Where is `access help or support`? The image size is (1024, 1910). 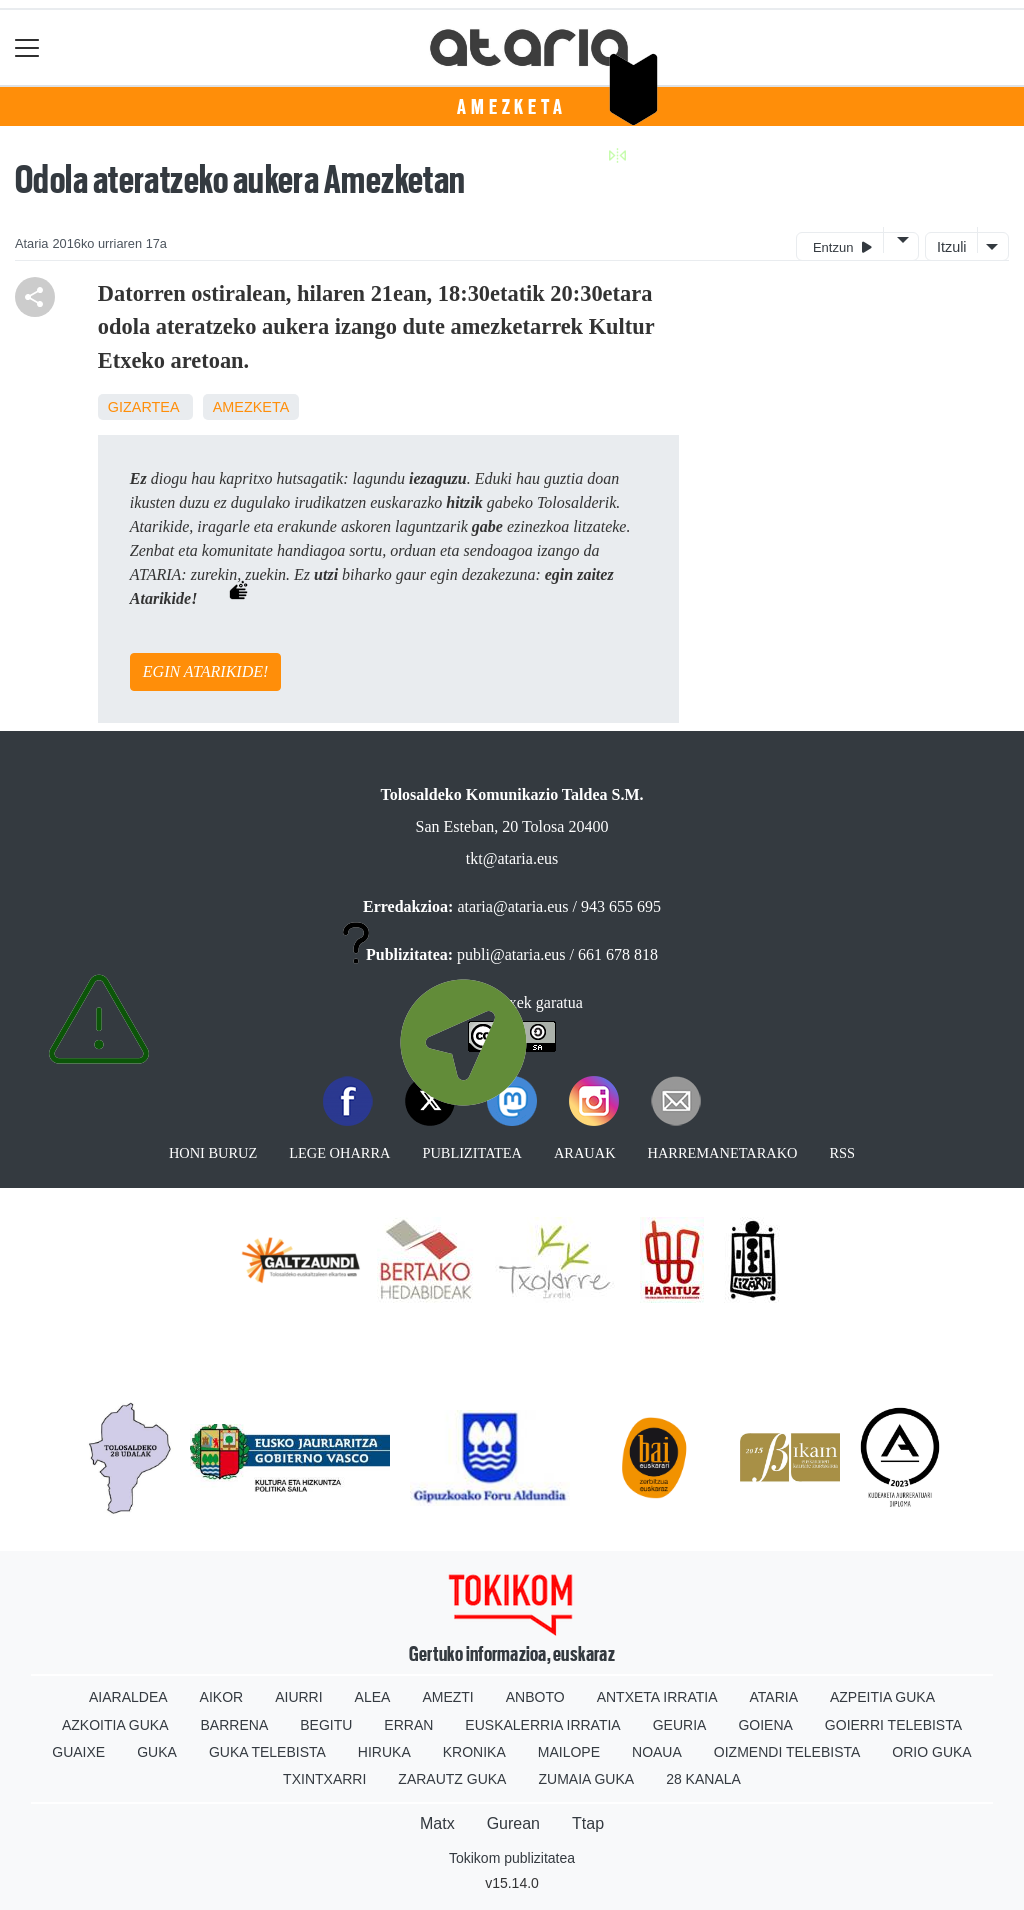 access help or support is located at coordinates (356, 943).